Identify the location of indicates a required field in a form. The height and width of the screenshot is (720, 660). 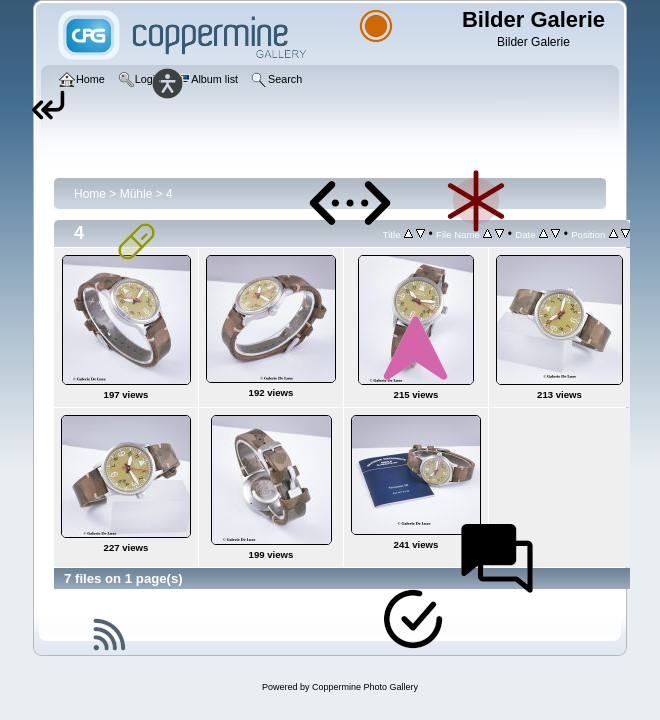
(476, 201).